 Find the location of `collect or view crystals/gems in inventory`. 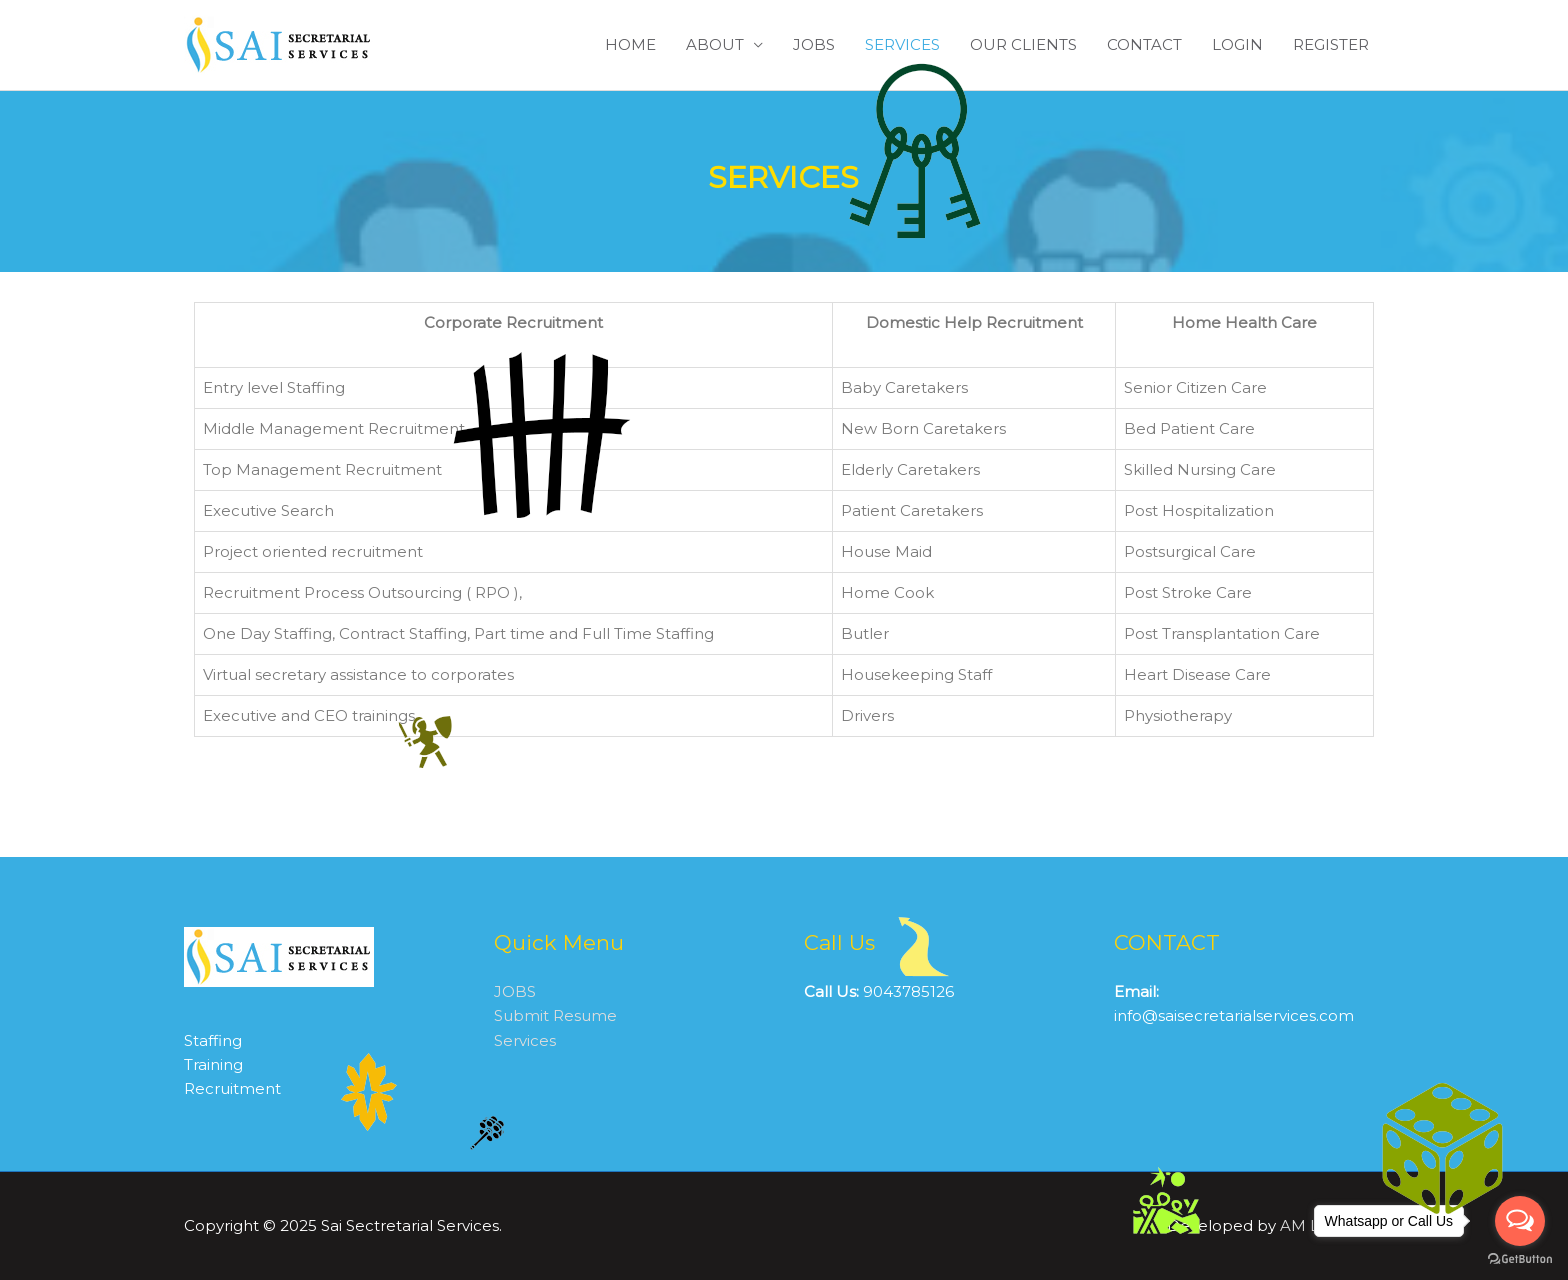

collect or view crystals/gems in inventory is located at coordinates (367, 1092).